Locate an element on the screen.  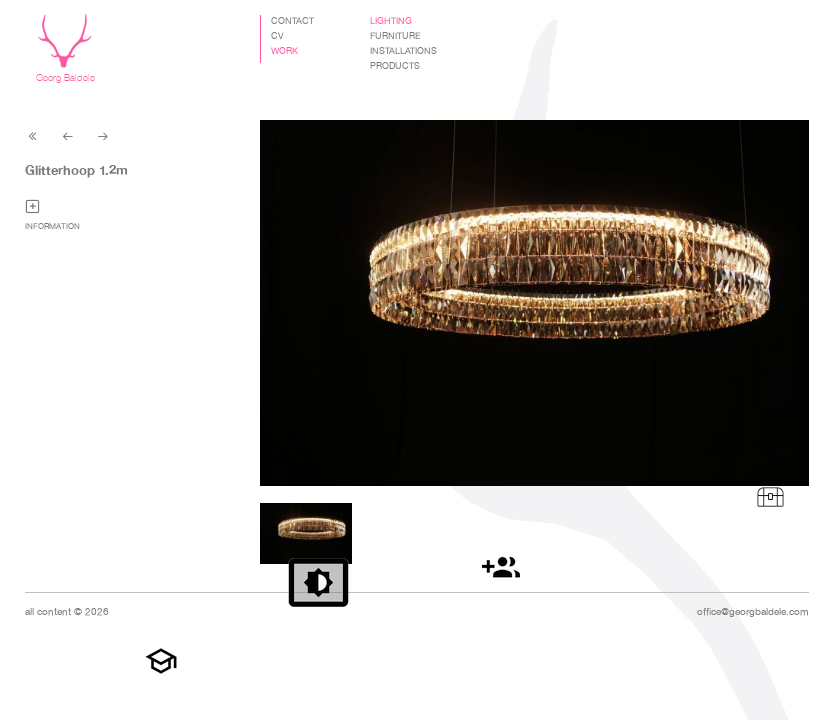
access your rewards or collected items is located at coordinates (770, 497).